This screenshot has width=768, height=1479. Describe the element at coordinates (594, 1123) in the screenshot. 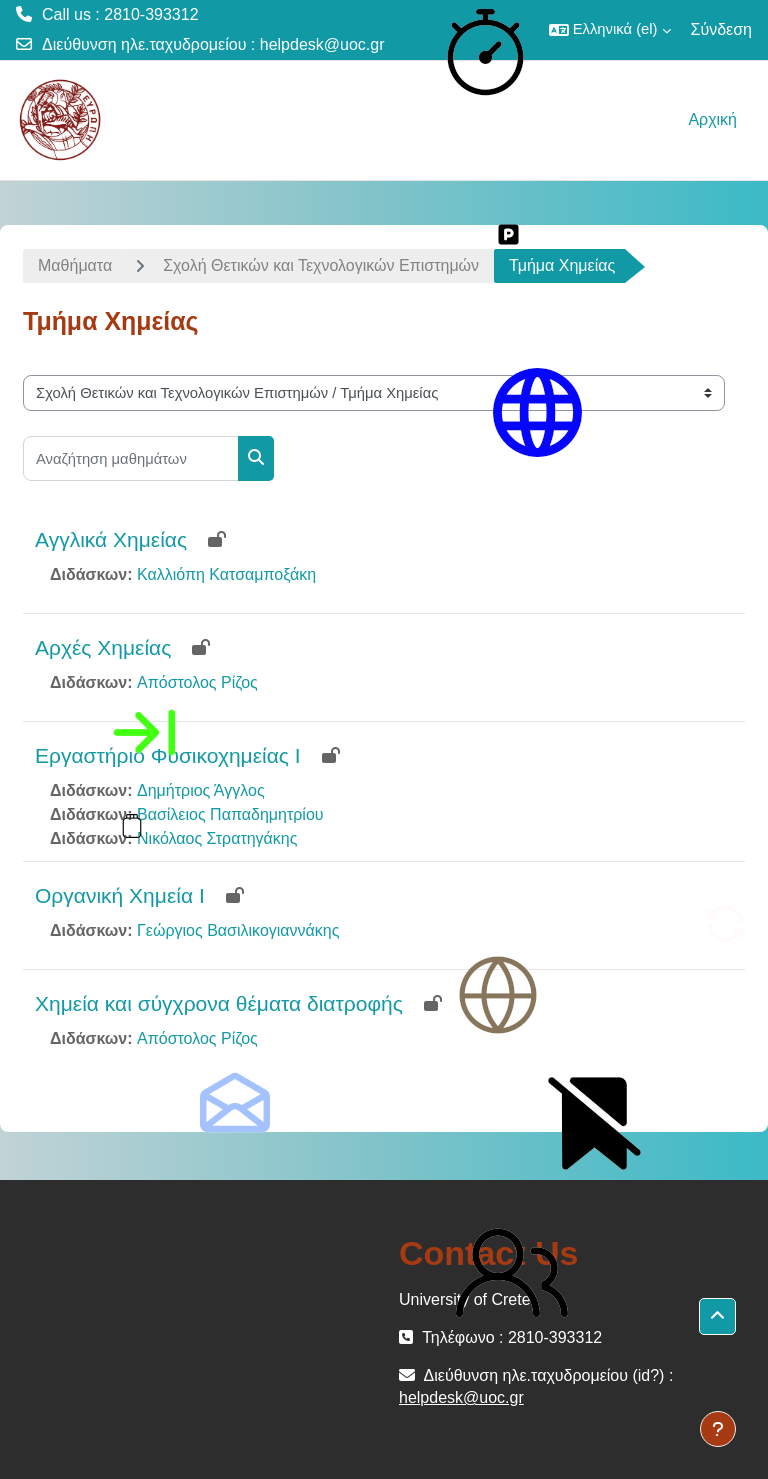

I see `remove from bookmarks` at that location.